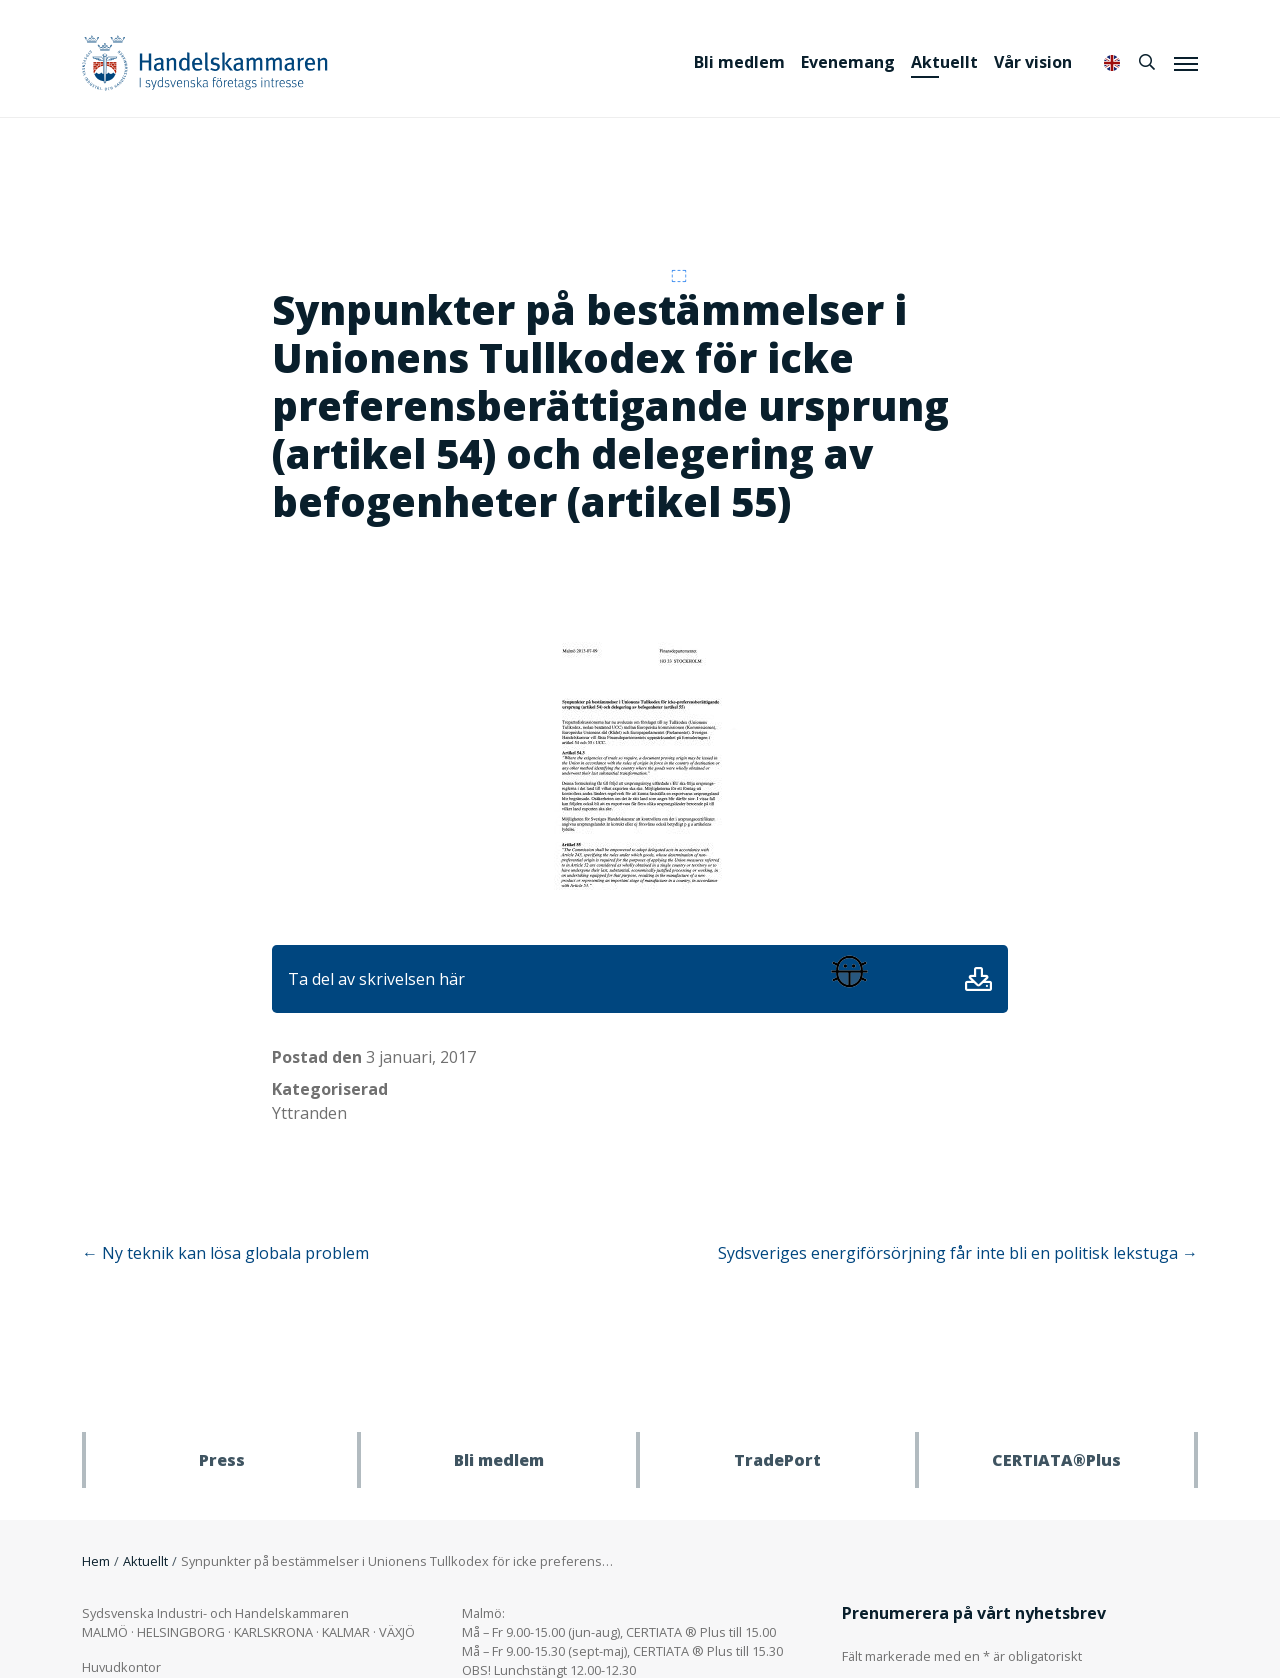 The height and width of the screenshot is (1678, 1280). Describe the element at coordinates (679, 276) in the screenshot. I see `select or define a region` at that location.